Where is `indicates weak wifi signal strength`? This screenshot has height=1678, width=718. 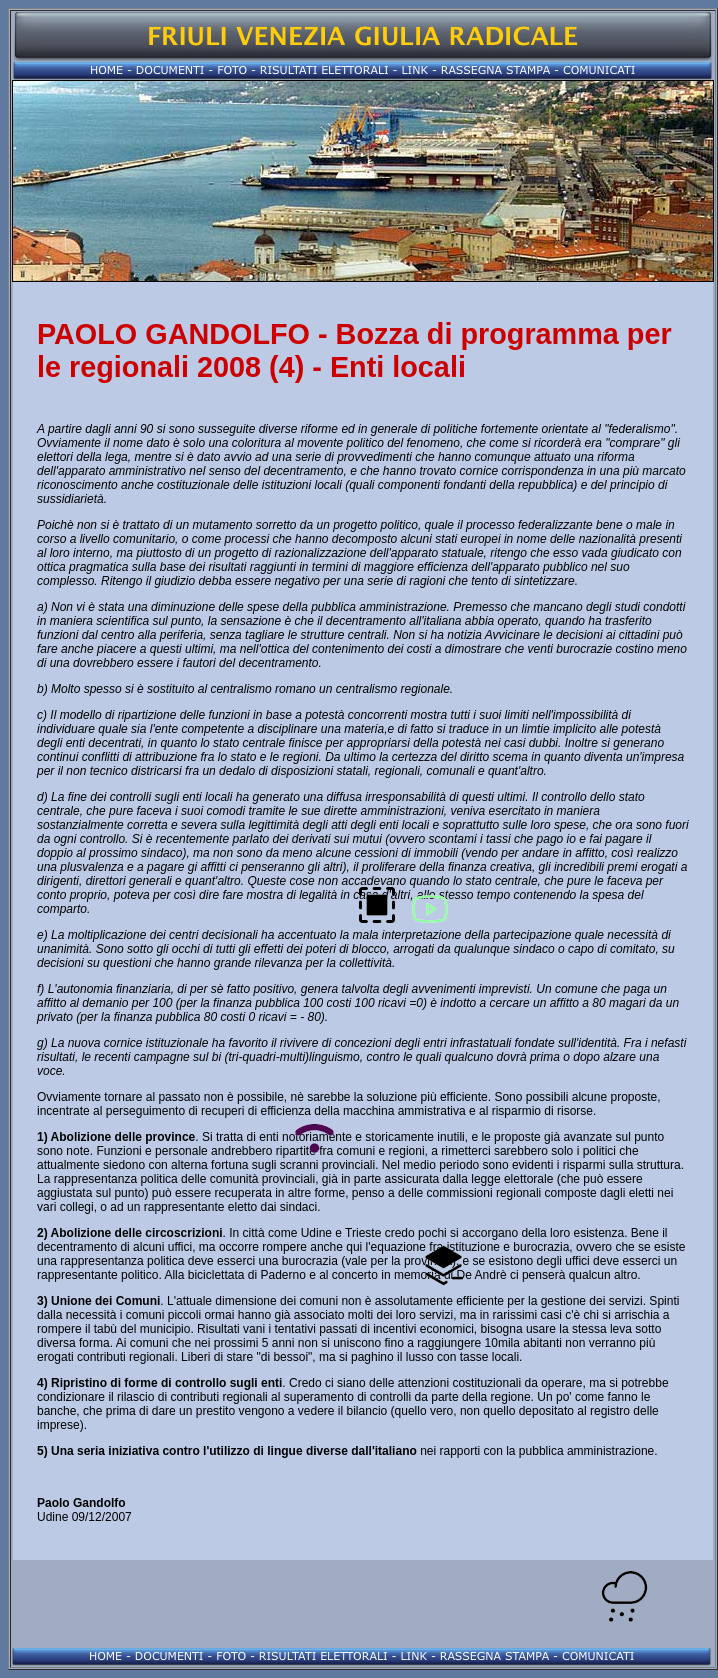
indicates weak wifi signal strength is located at coordinates (314, 1117).